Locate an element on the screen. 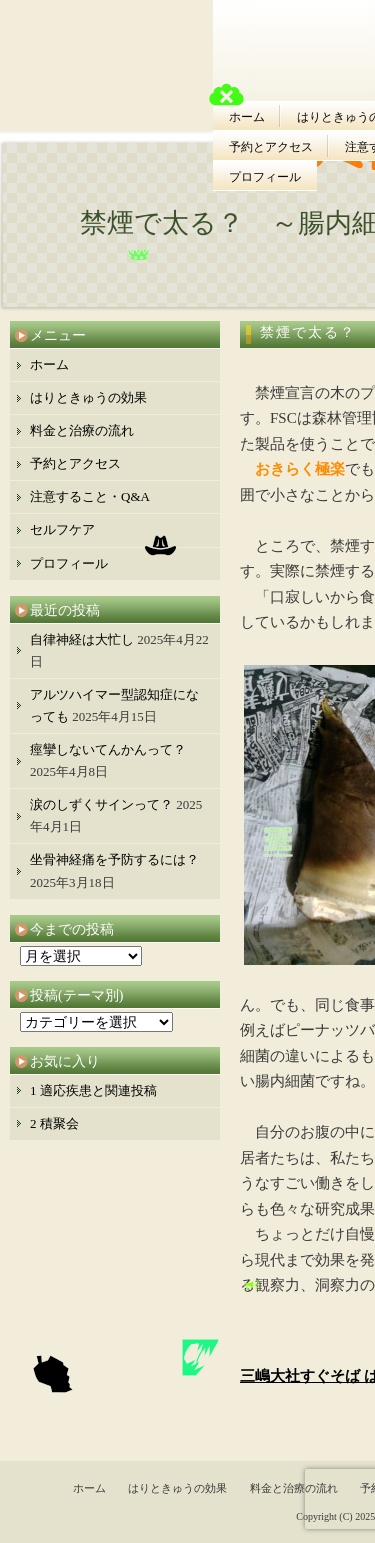 This screenshot has height=1543, width=375. make an announcement or broadcast is located at coordinates (251, 1284).